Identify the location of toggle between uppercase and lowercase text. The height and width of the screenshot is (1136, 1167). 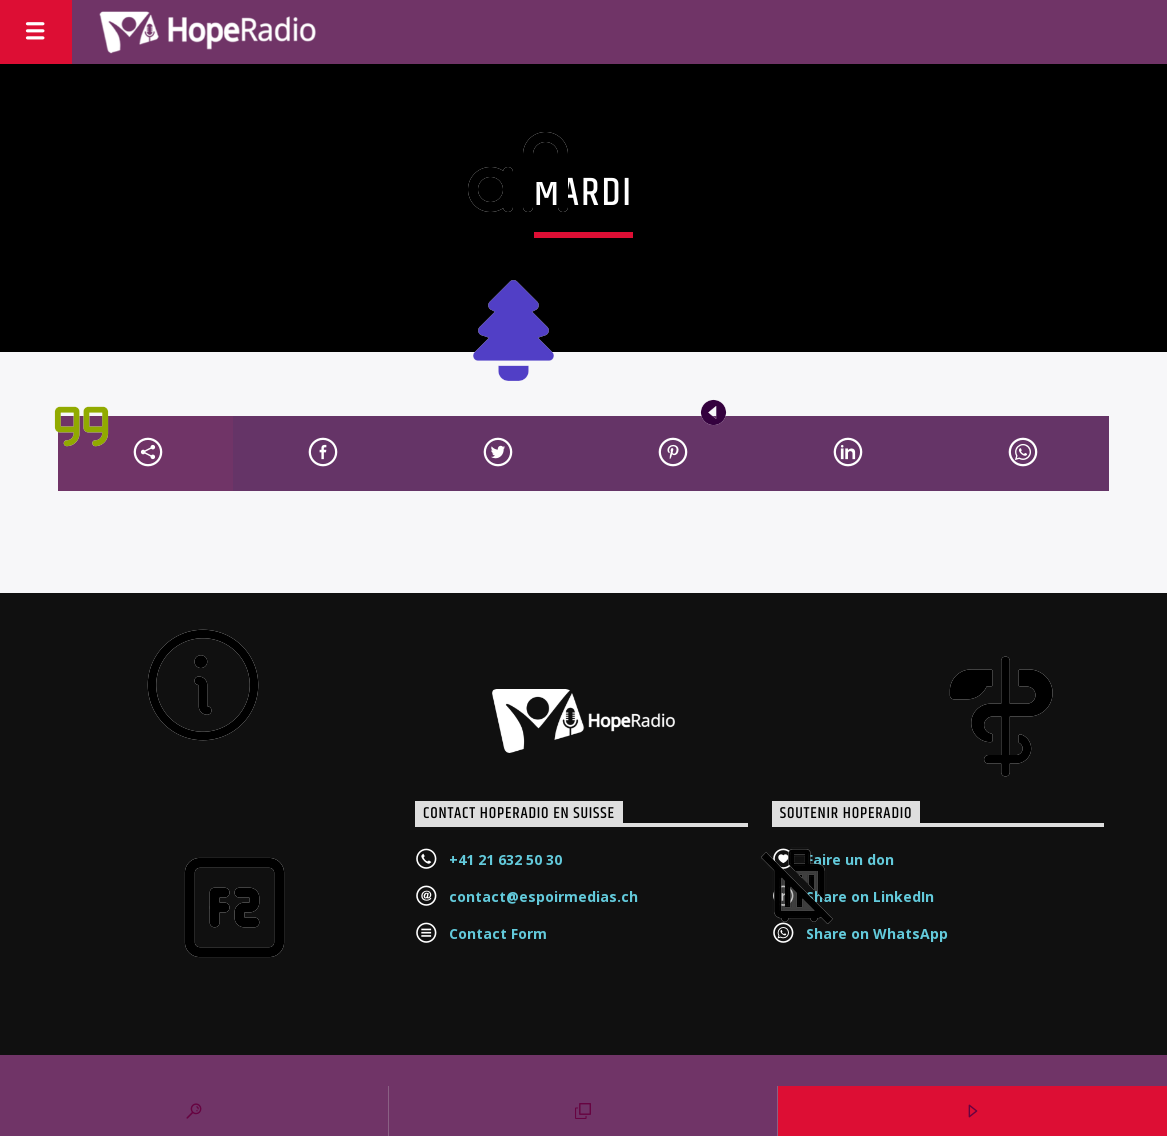
(518, 172).